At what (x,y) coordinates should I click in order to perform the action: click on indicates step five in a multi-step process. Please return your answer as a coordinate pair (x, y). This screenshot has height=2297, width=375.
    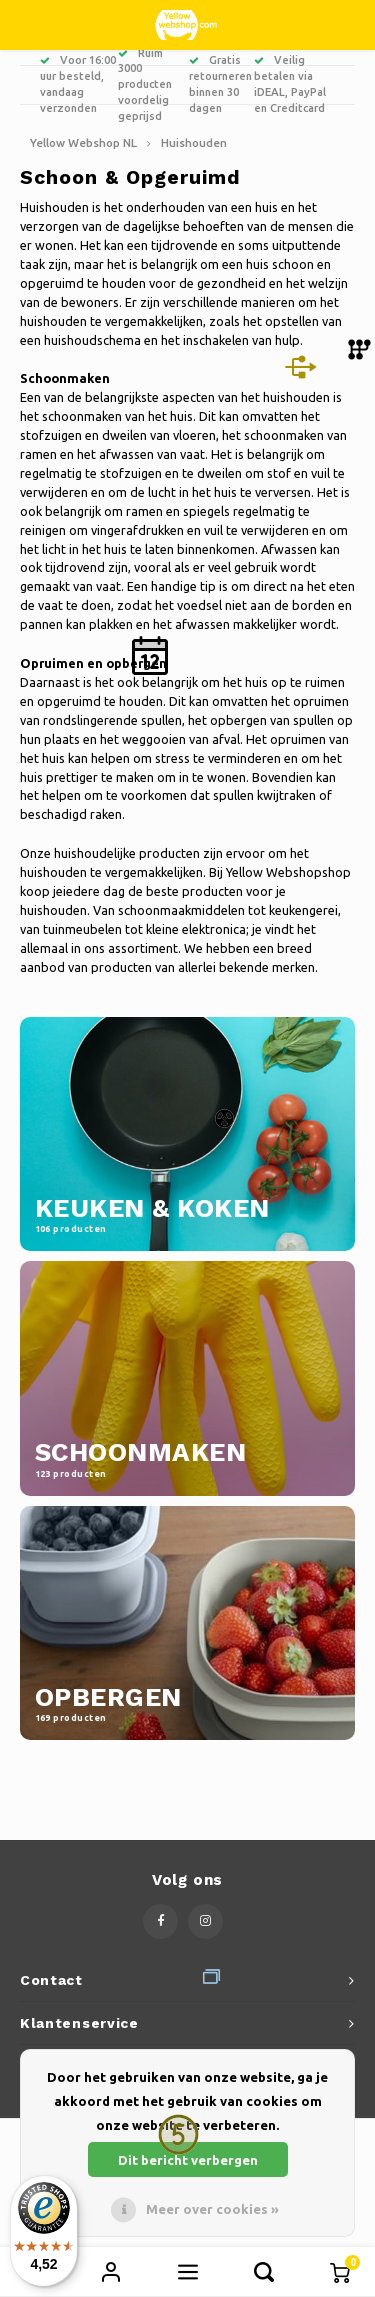
    Looking at the image, I should click on (178, 2134).